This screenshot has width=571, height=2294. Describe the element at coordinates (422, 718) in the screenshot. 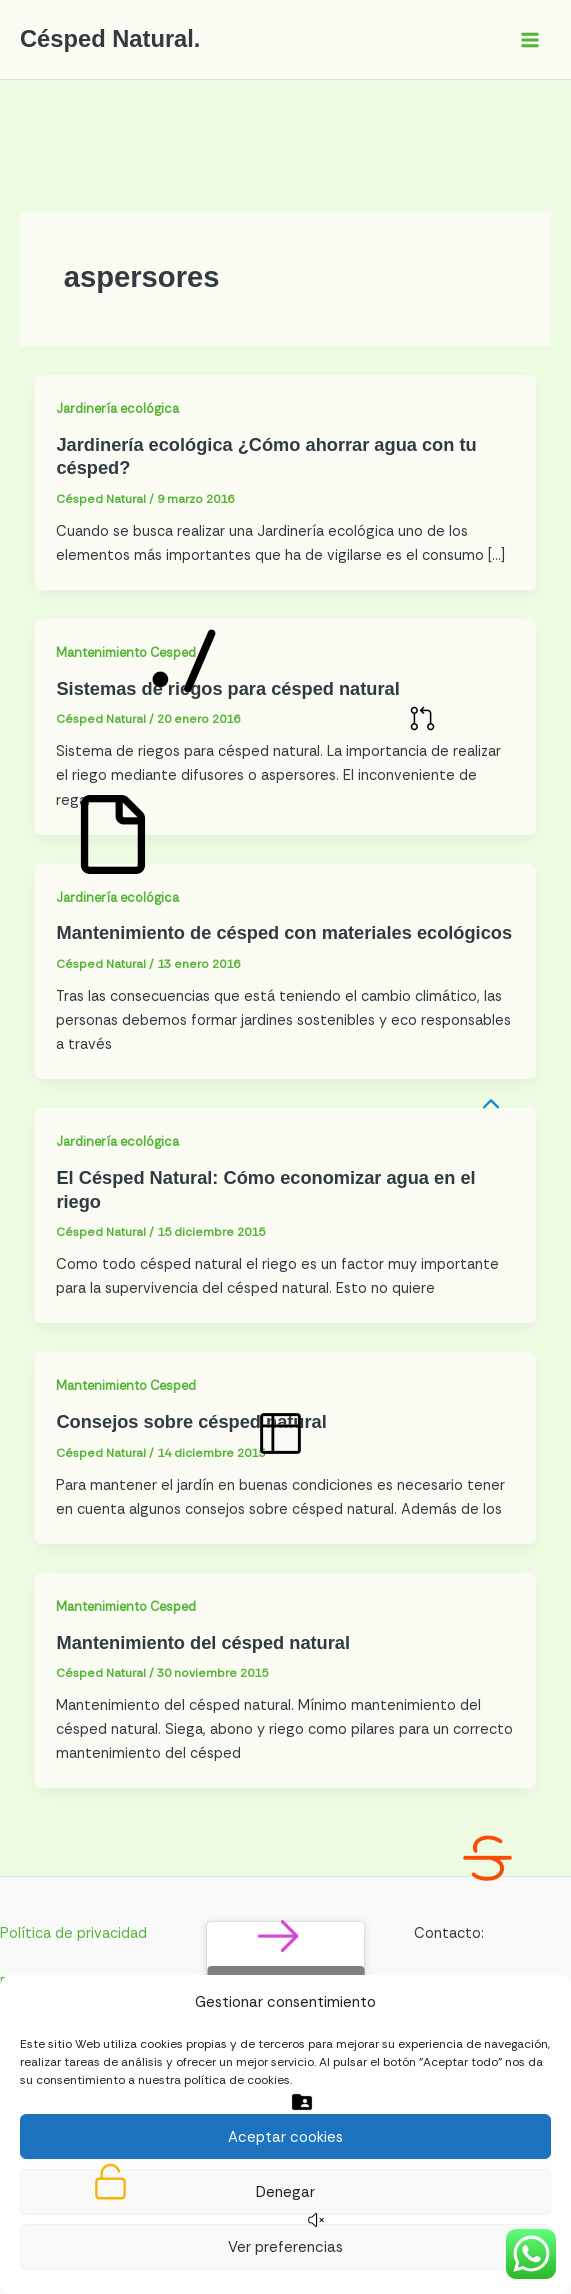

I see `create a new pull request` at that location.